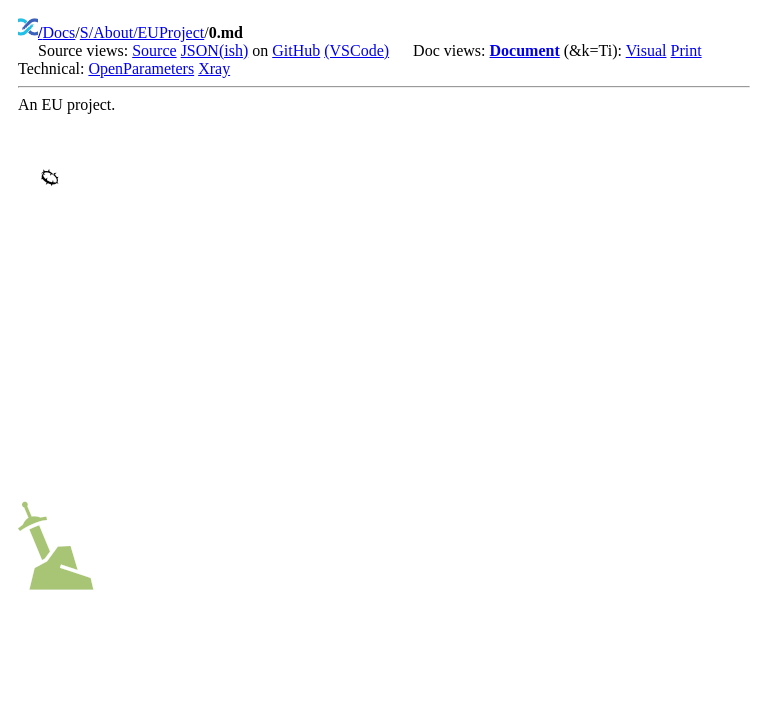 The image size is (768, 720). Describe the element at coordinates (53, 545) in the screenshot. I see `access legendary or rare items` at that location.